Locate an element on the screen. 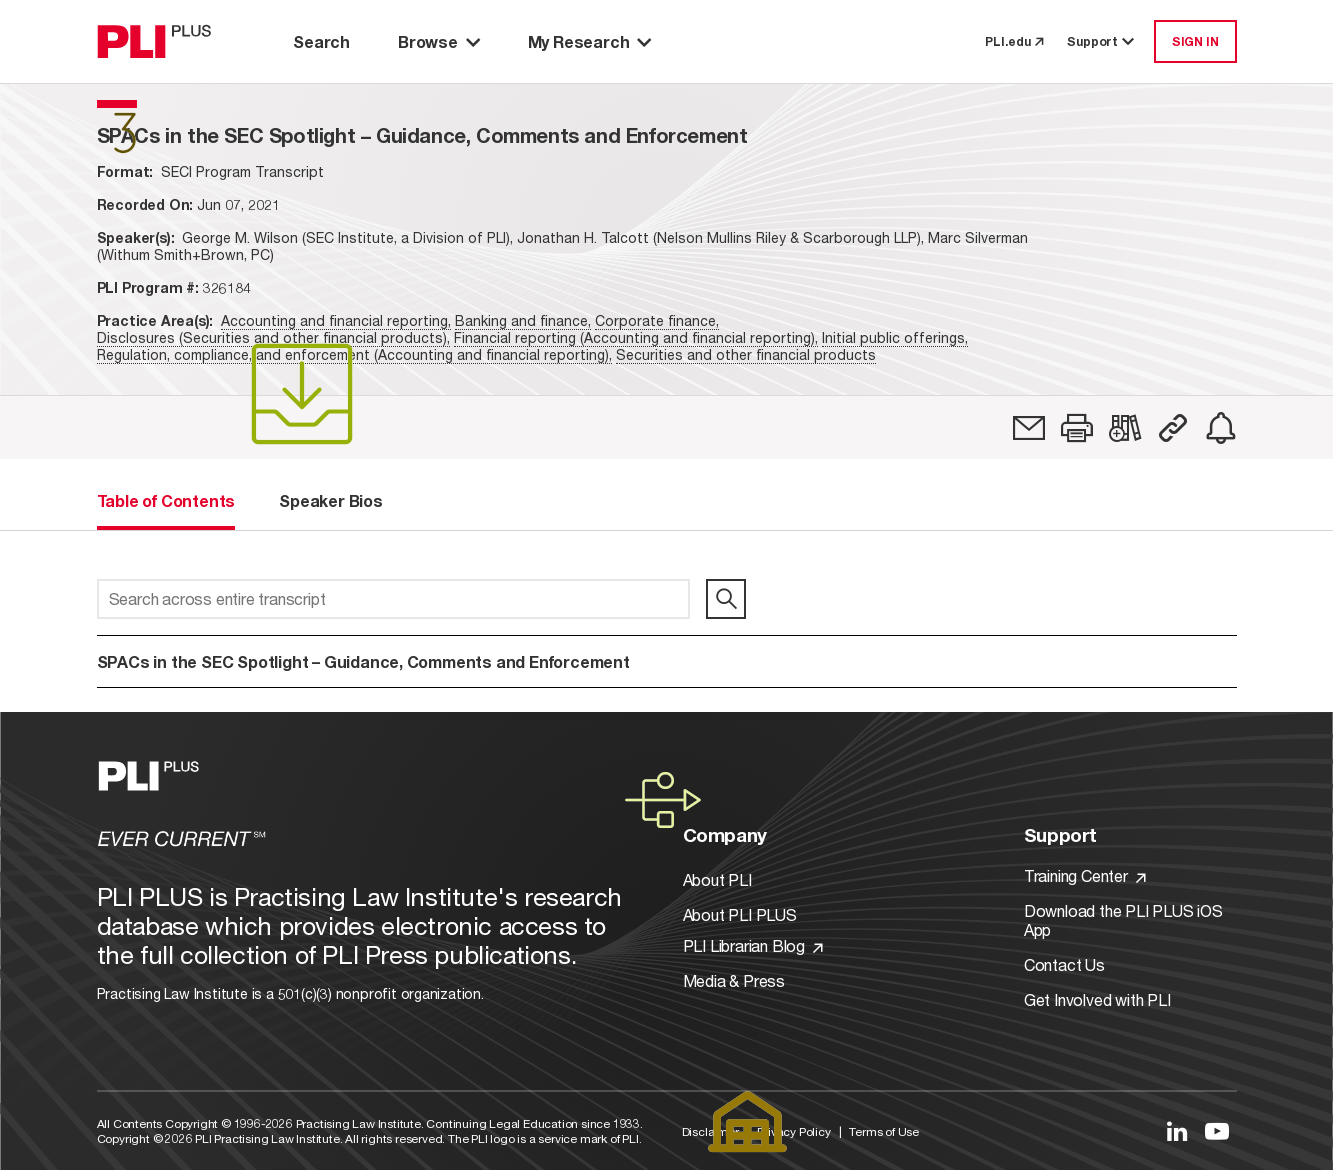 The image size is (1333, 1170). download file to inbox or tray is located at coordinates (302, 394).